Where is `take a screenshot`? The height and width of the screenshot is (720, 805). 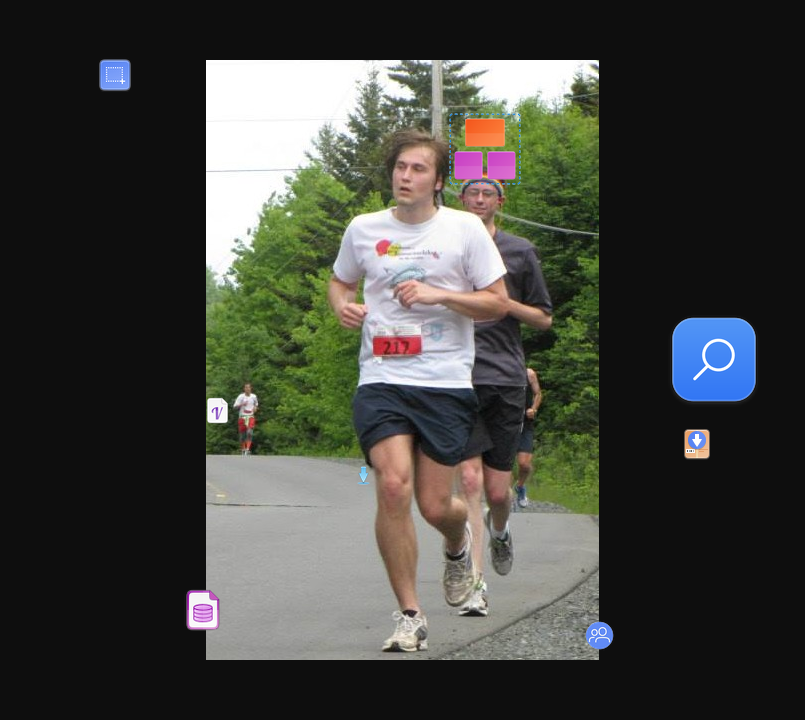 take a screenshot is located at coordinates (115, 75).